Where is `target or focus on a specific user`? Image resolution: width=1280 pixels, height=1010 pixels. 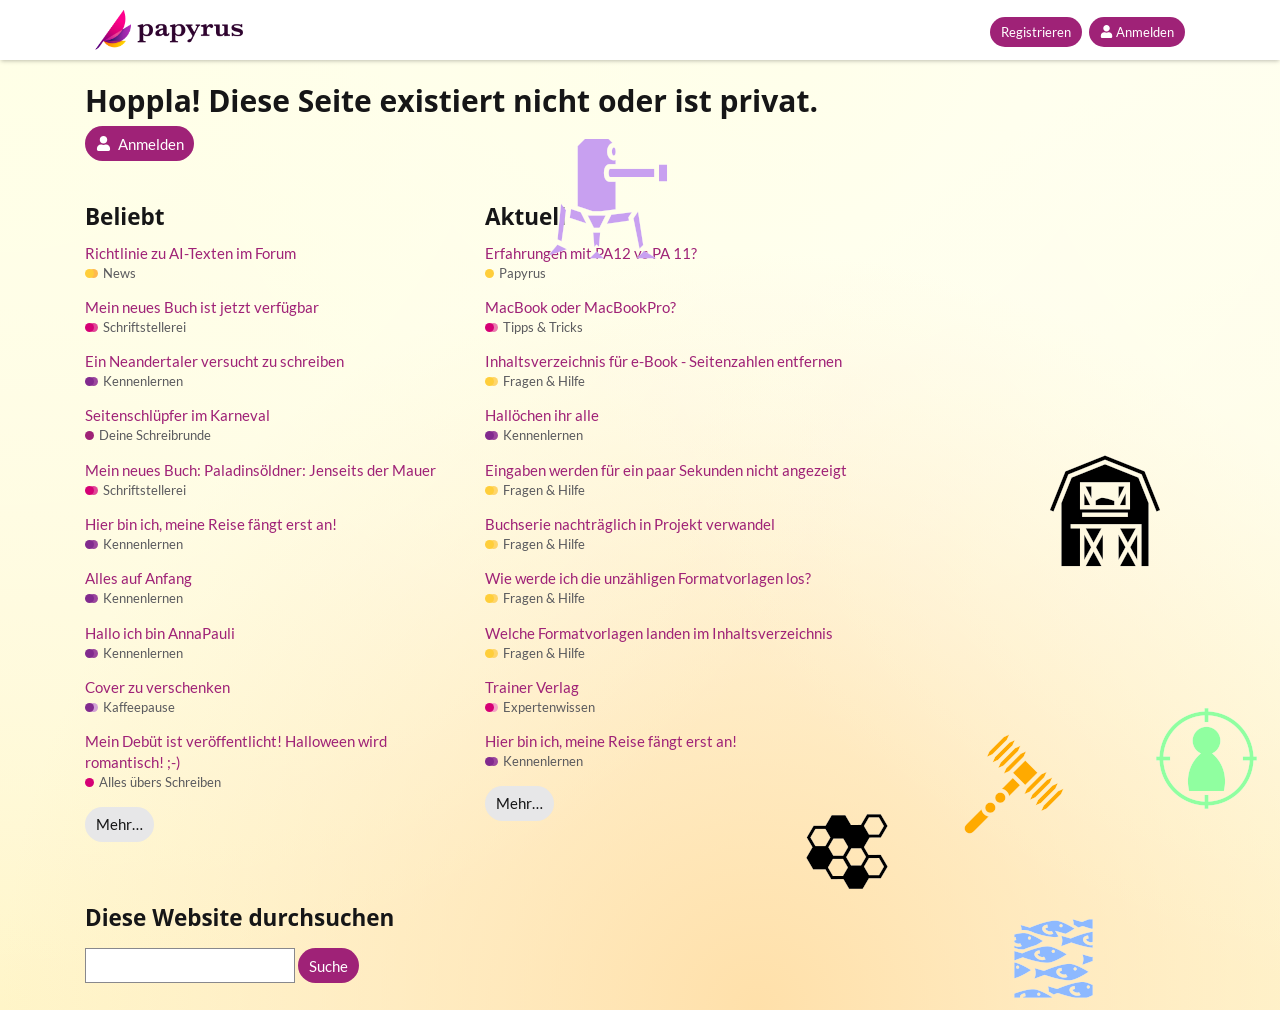 target or focus on a specific user is located at coordinates (1206, 758).